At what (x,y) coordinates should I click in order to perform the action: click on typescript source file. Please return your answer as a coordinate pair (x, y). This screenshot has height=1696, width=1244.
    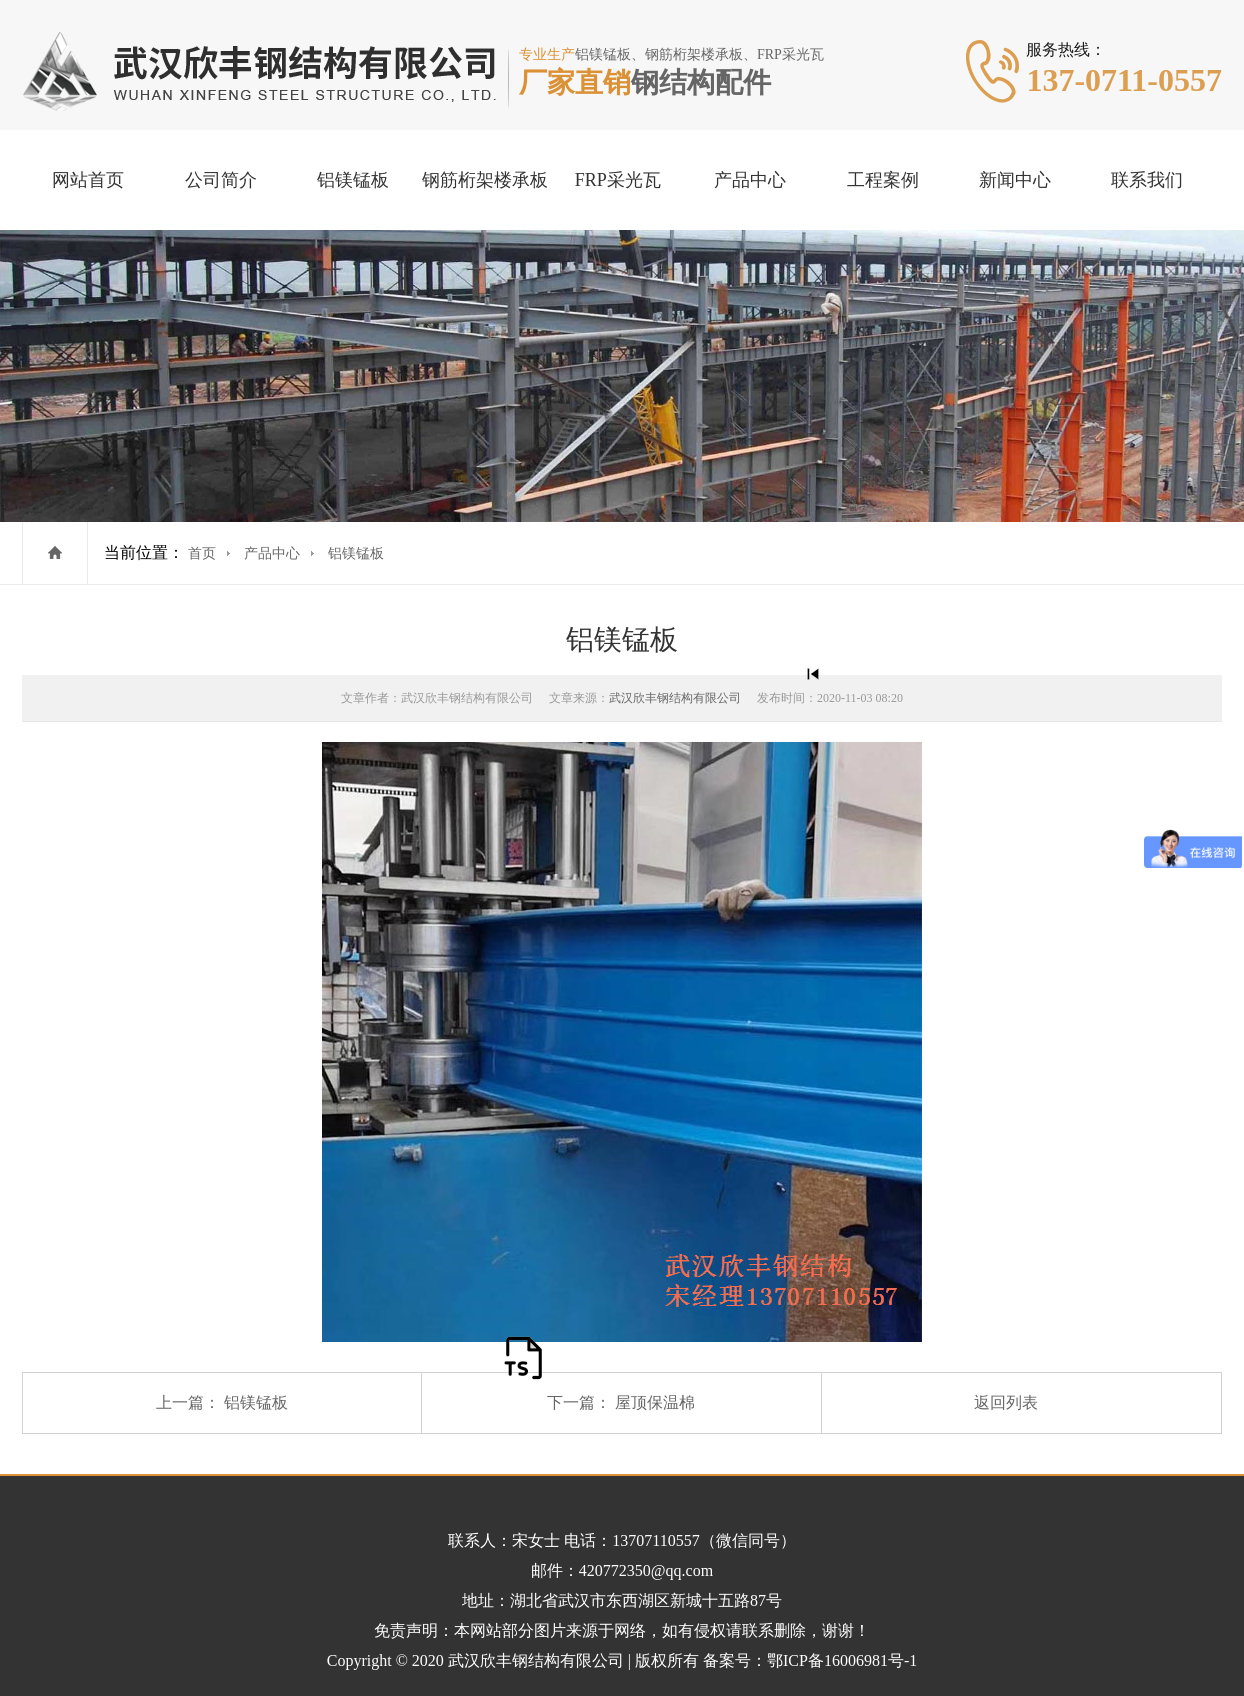
    Looking at the image, I should click on (524, 1358).